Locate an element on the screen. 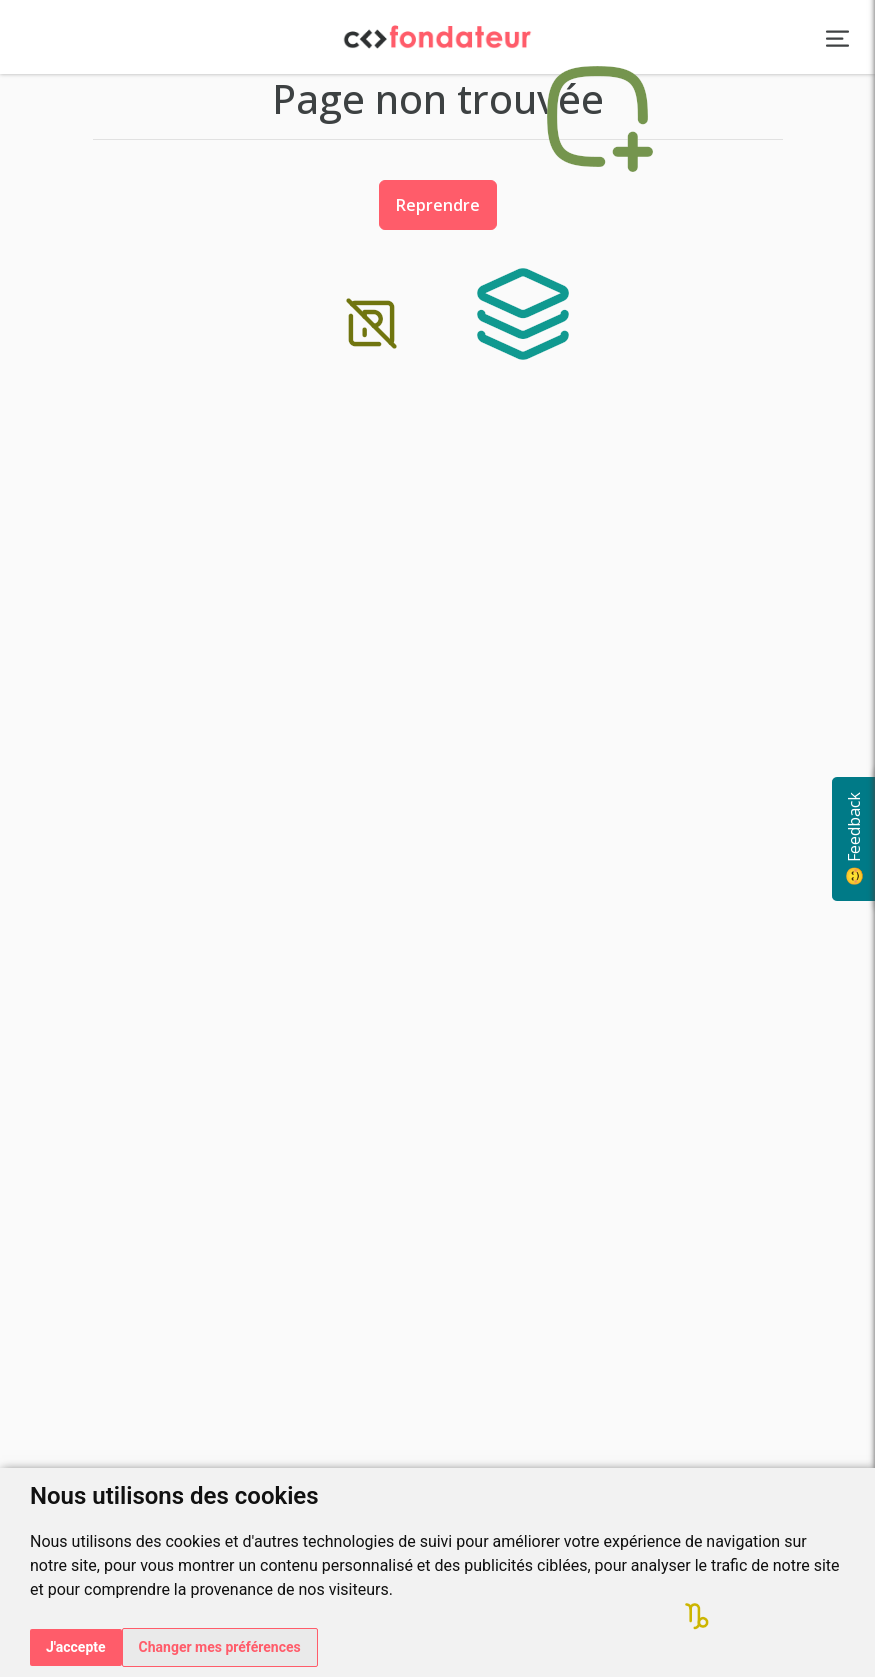 The width and height of the screenshot is (875, 1677). capricorn zodiac sign symbol is located at coordinates (697, 1615).